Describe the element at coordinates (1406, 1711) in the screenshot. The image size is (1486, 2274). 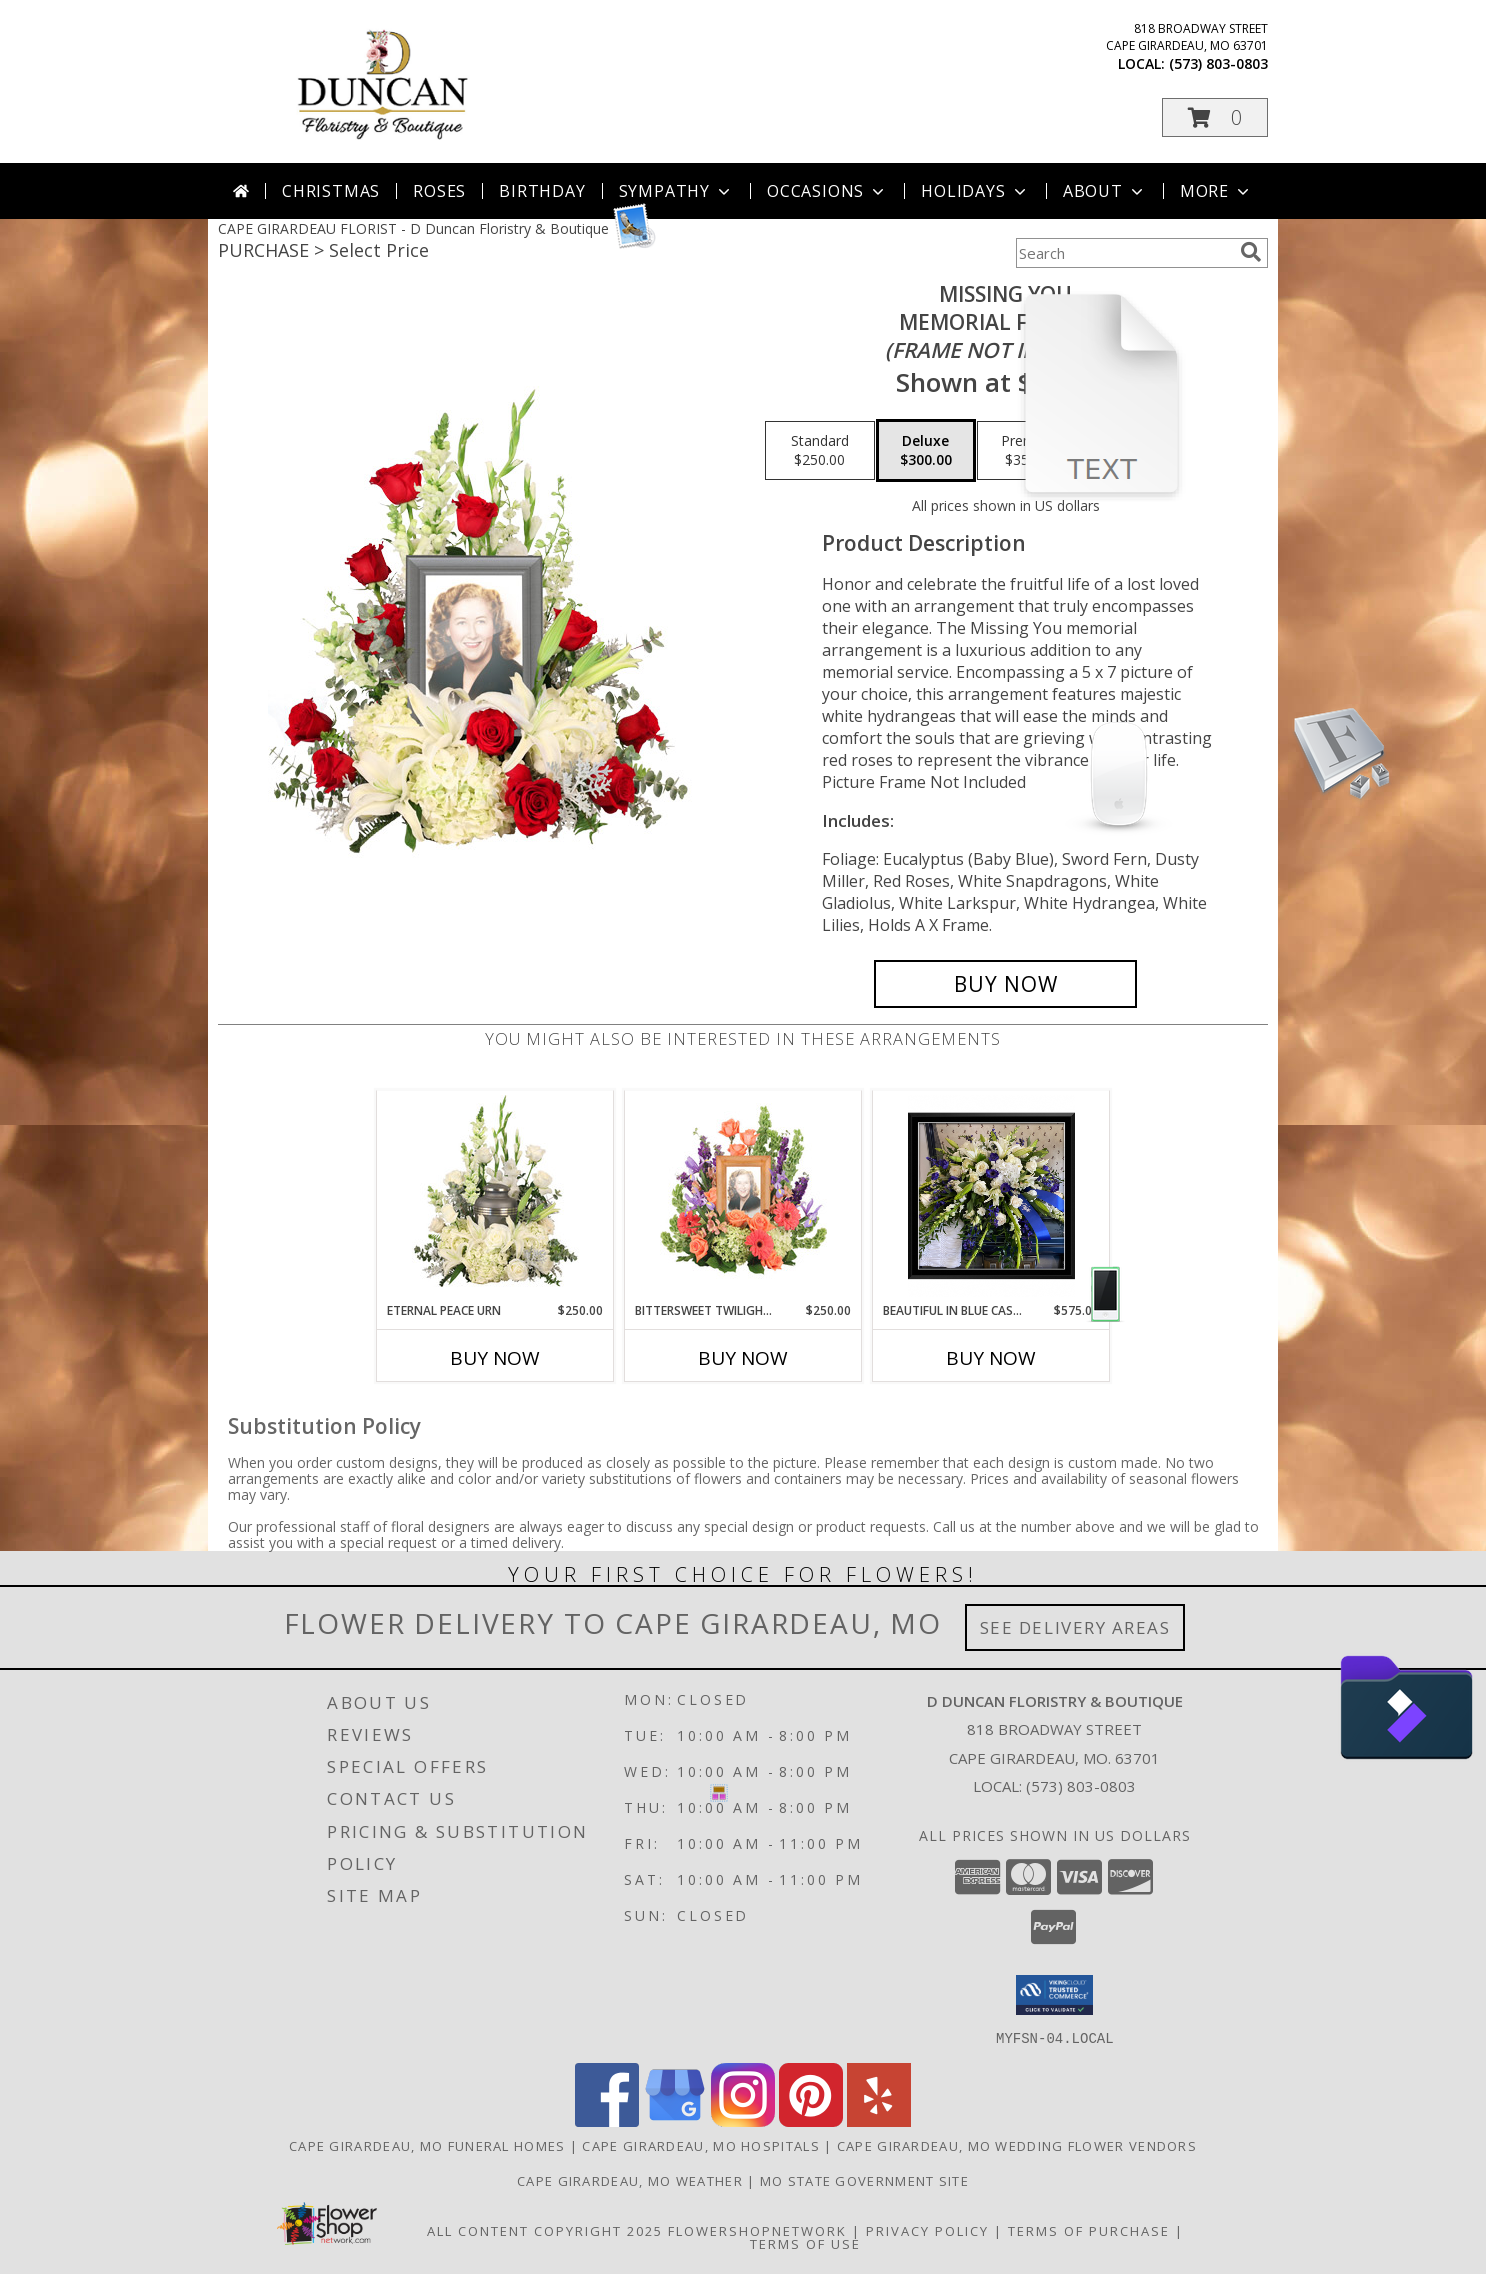
I see `open Wondershare FilmoraPro project folder` at that location.